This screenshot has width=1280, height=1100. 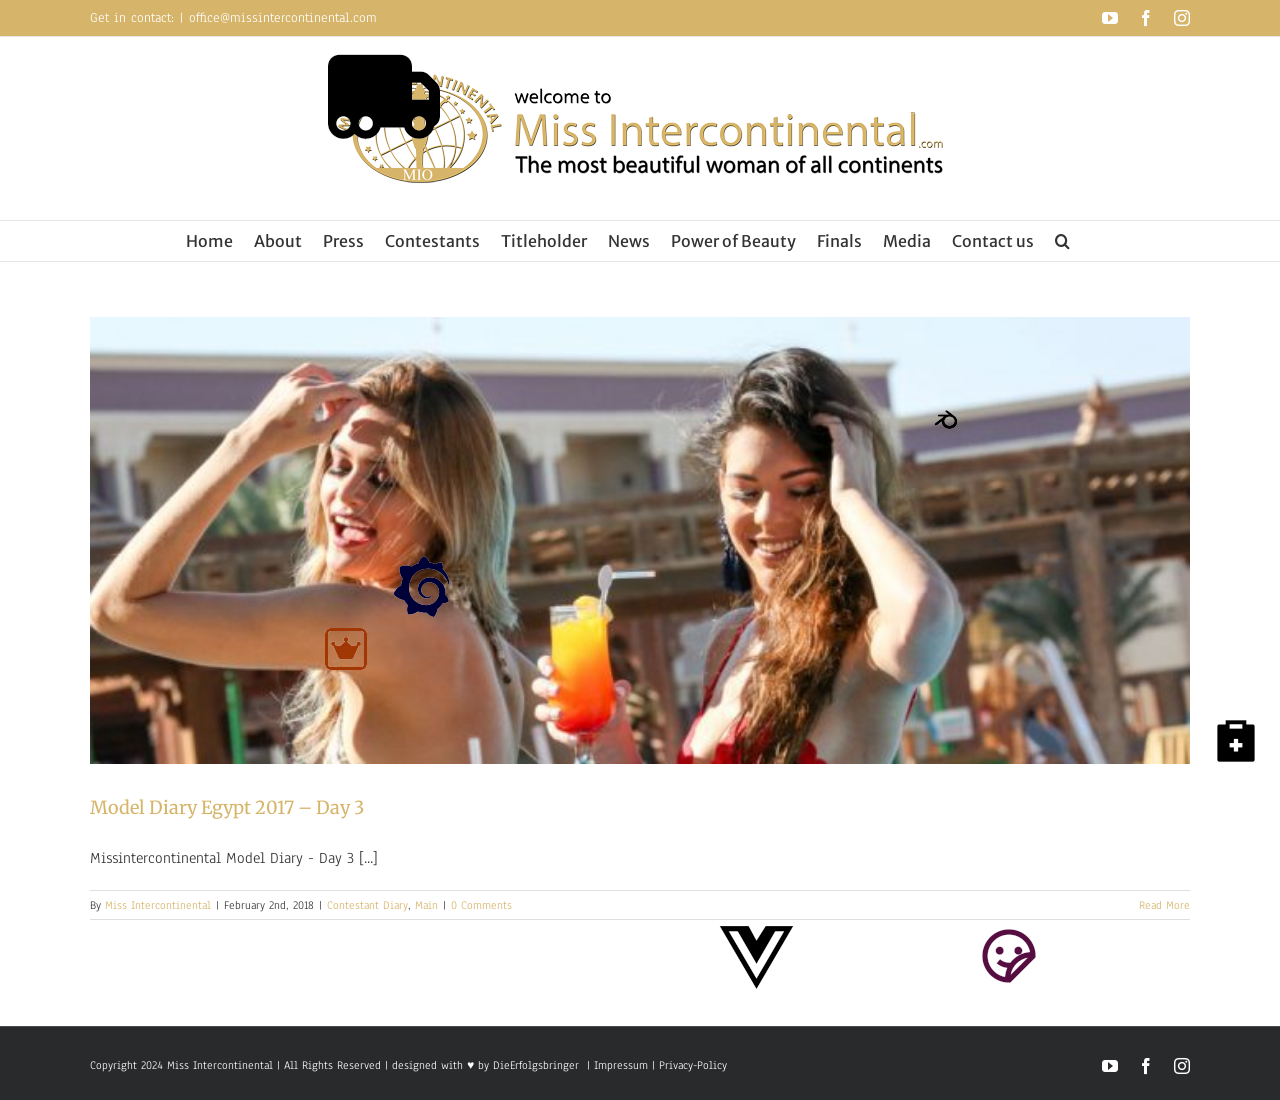 What do you see at coordinates (1236, 741) in the screenshot?
I see `access medical records or patient files` at bounding box center [1236, 741].